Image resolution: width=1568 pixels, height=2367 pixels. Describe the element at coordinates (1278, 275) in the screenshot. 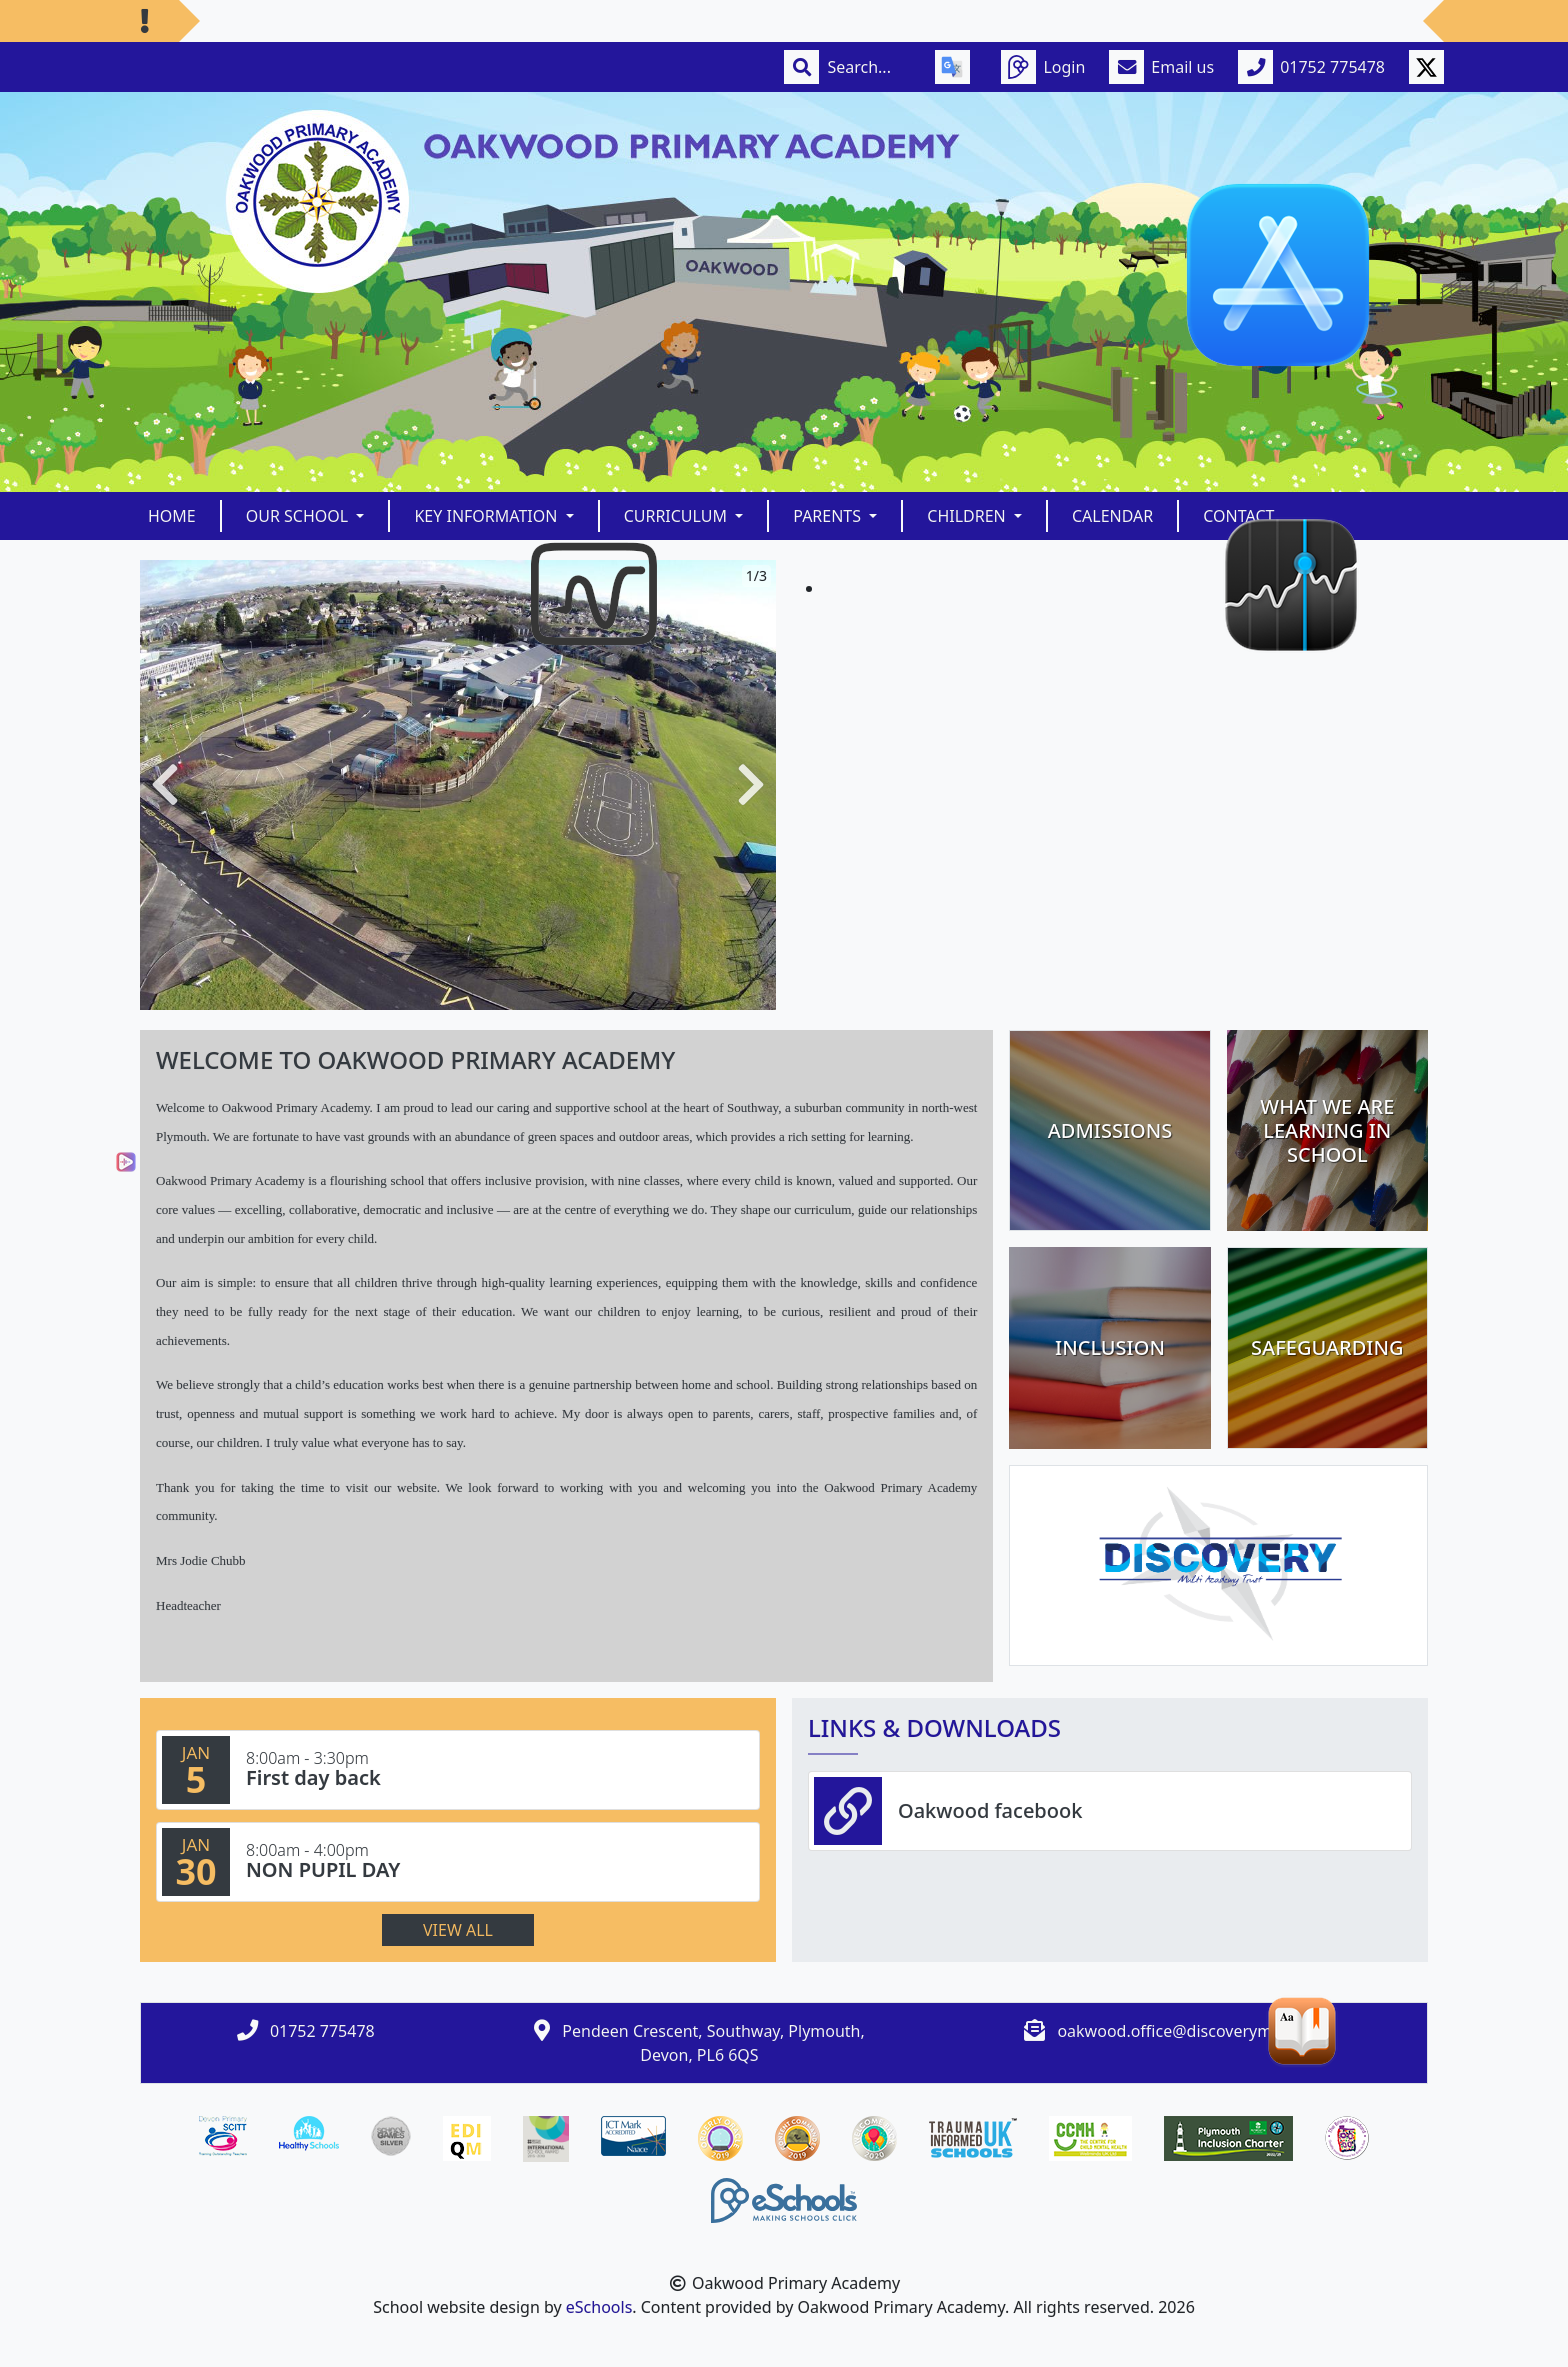

I see `open the app store to browse and download applications` at that location.